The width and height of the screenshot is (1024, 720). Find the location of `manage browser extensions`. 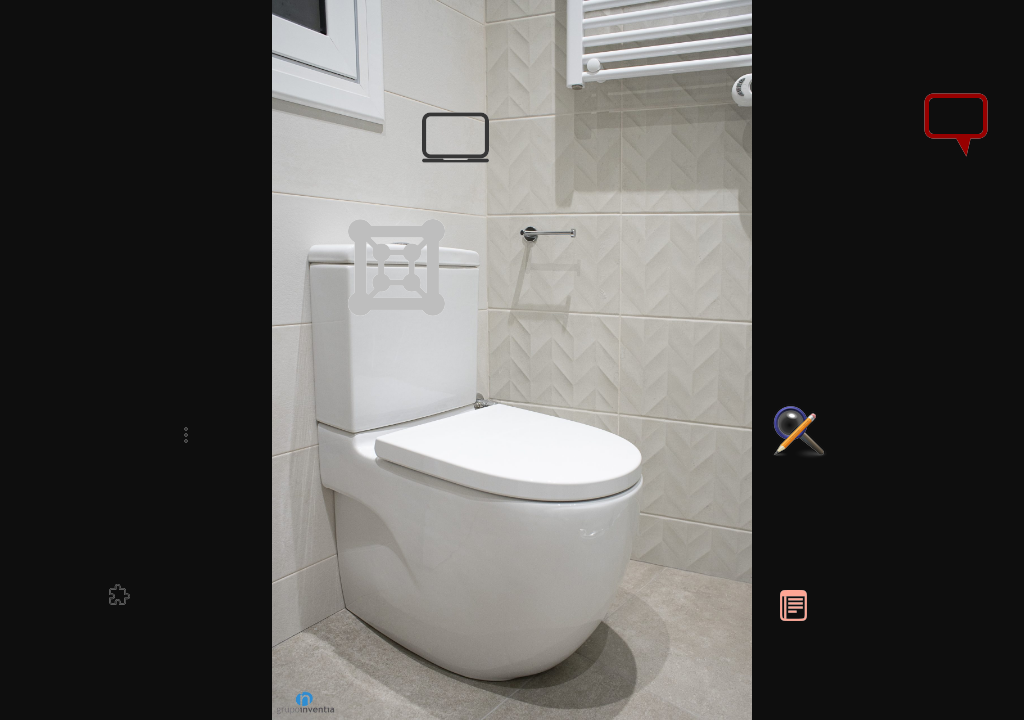

manage browser extensions is located at coordinates (119, 595).